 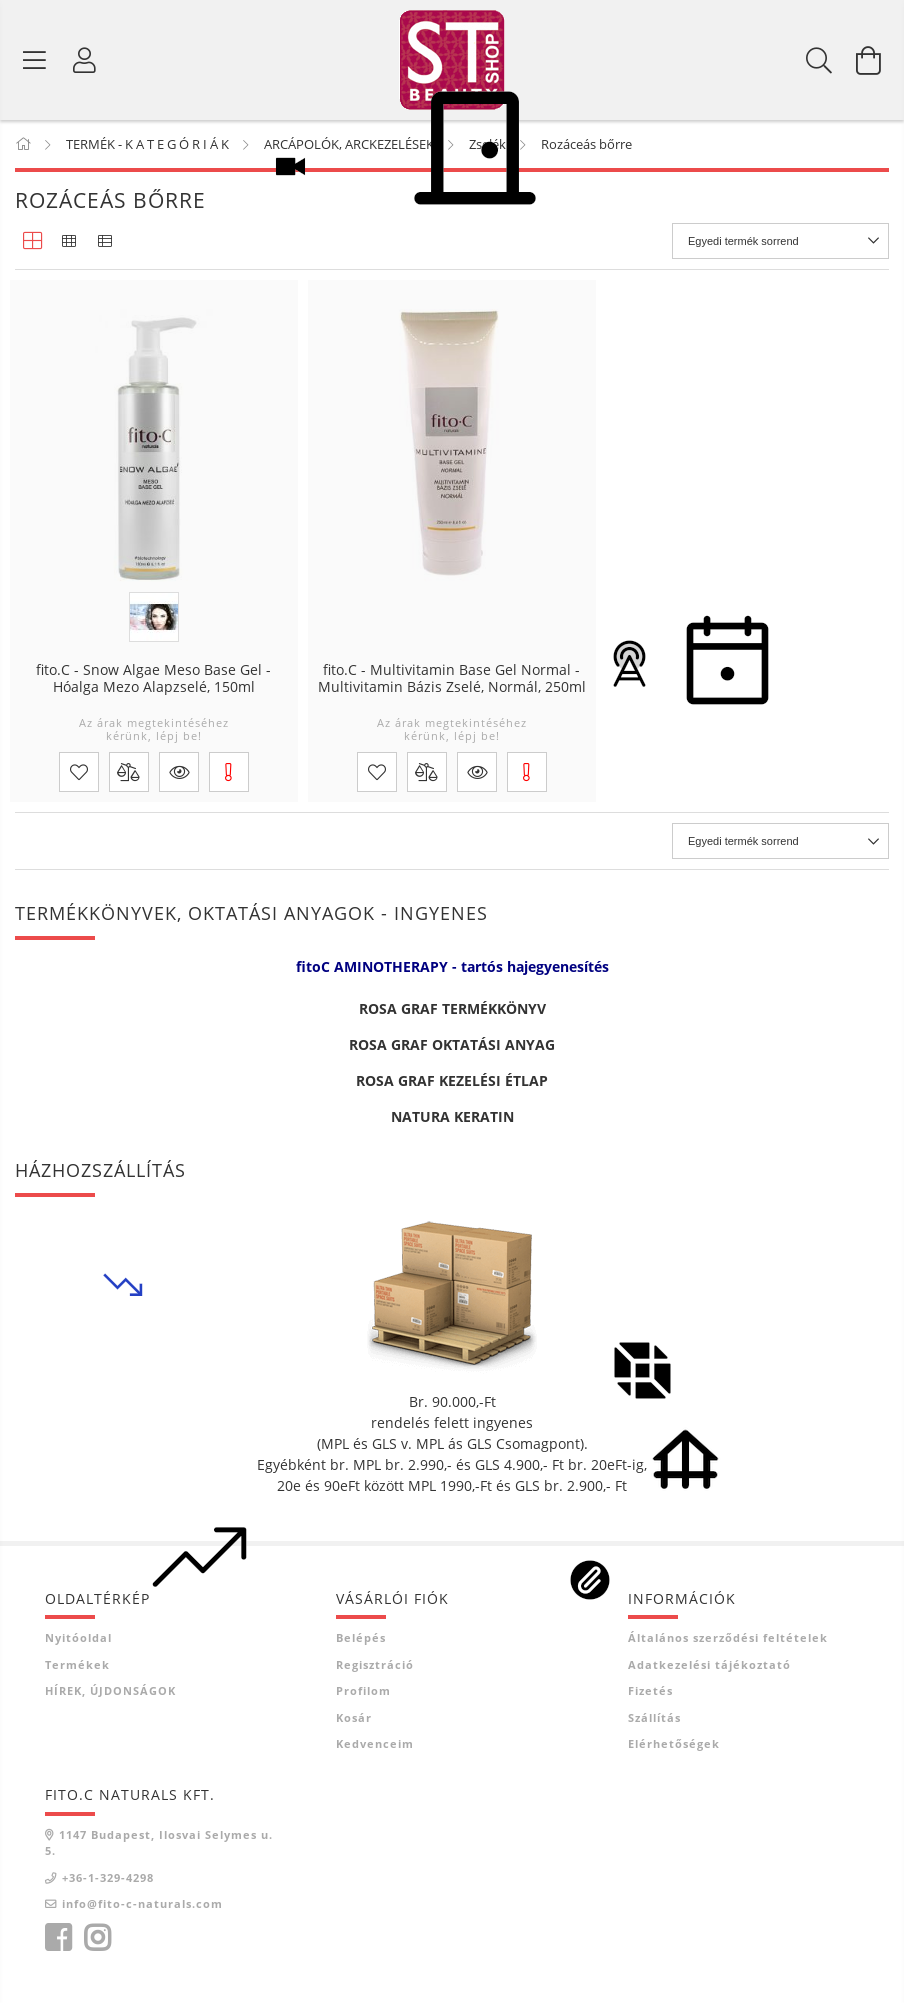 What do you see at coordinates (199, 1560) in the screenshot?
I see `indicates positive growth or upward trend` at bounding box center [199, 1560].